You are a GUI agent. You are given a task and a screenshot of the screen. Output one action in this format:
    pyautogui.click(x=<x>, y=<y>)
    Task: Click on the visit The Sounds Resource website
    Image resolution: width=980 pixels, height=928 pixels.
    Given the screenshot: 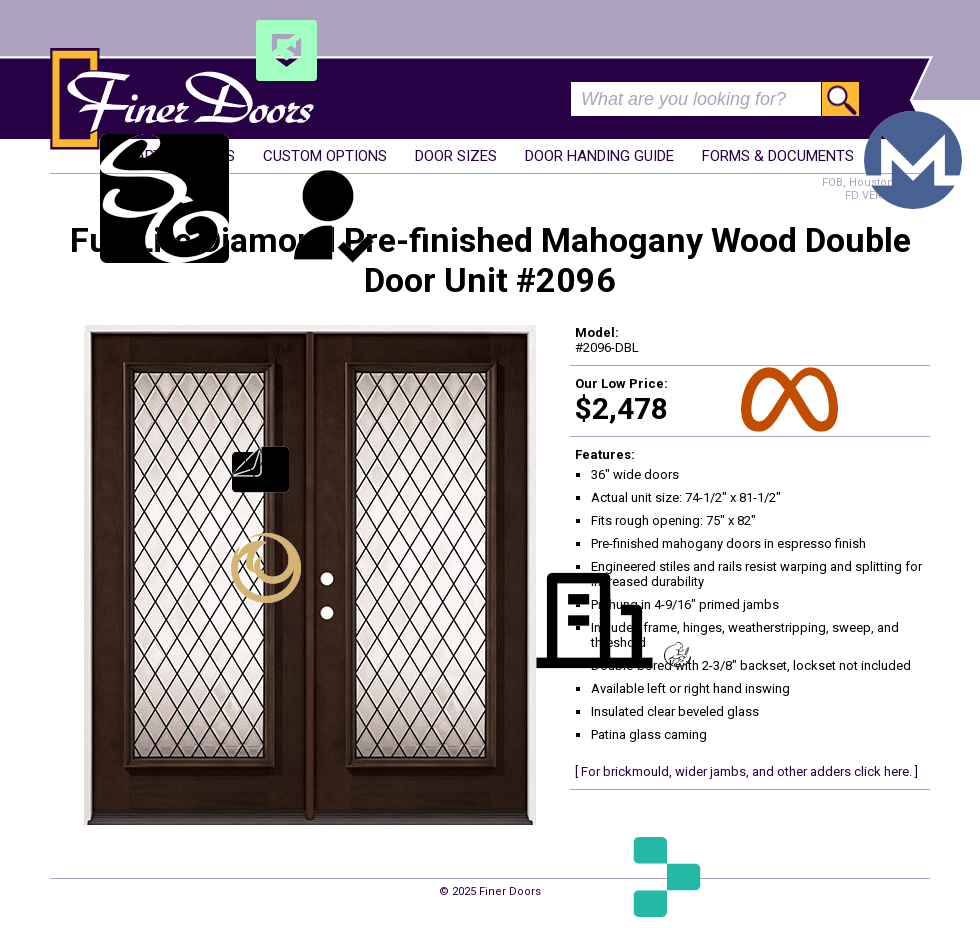 What is the action you would take?
    pyautogui.click(x=164, y=198)
    